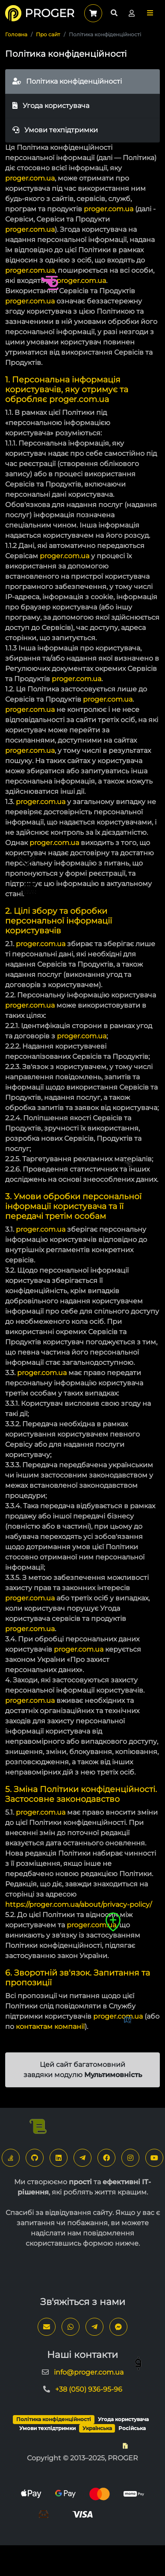 This screenshot has width=165, height=2576. What do you see at coordinates (127, 2019) in the screenshot?
I see `view deals and discounts nearby` at bounding box center [127, 2019].